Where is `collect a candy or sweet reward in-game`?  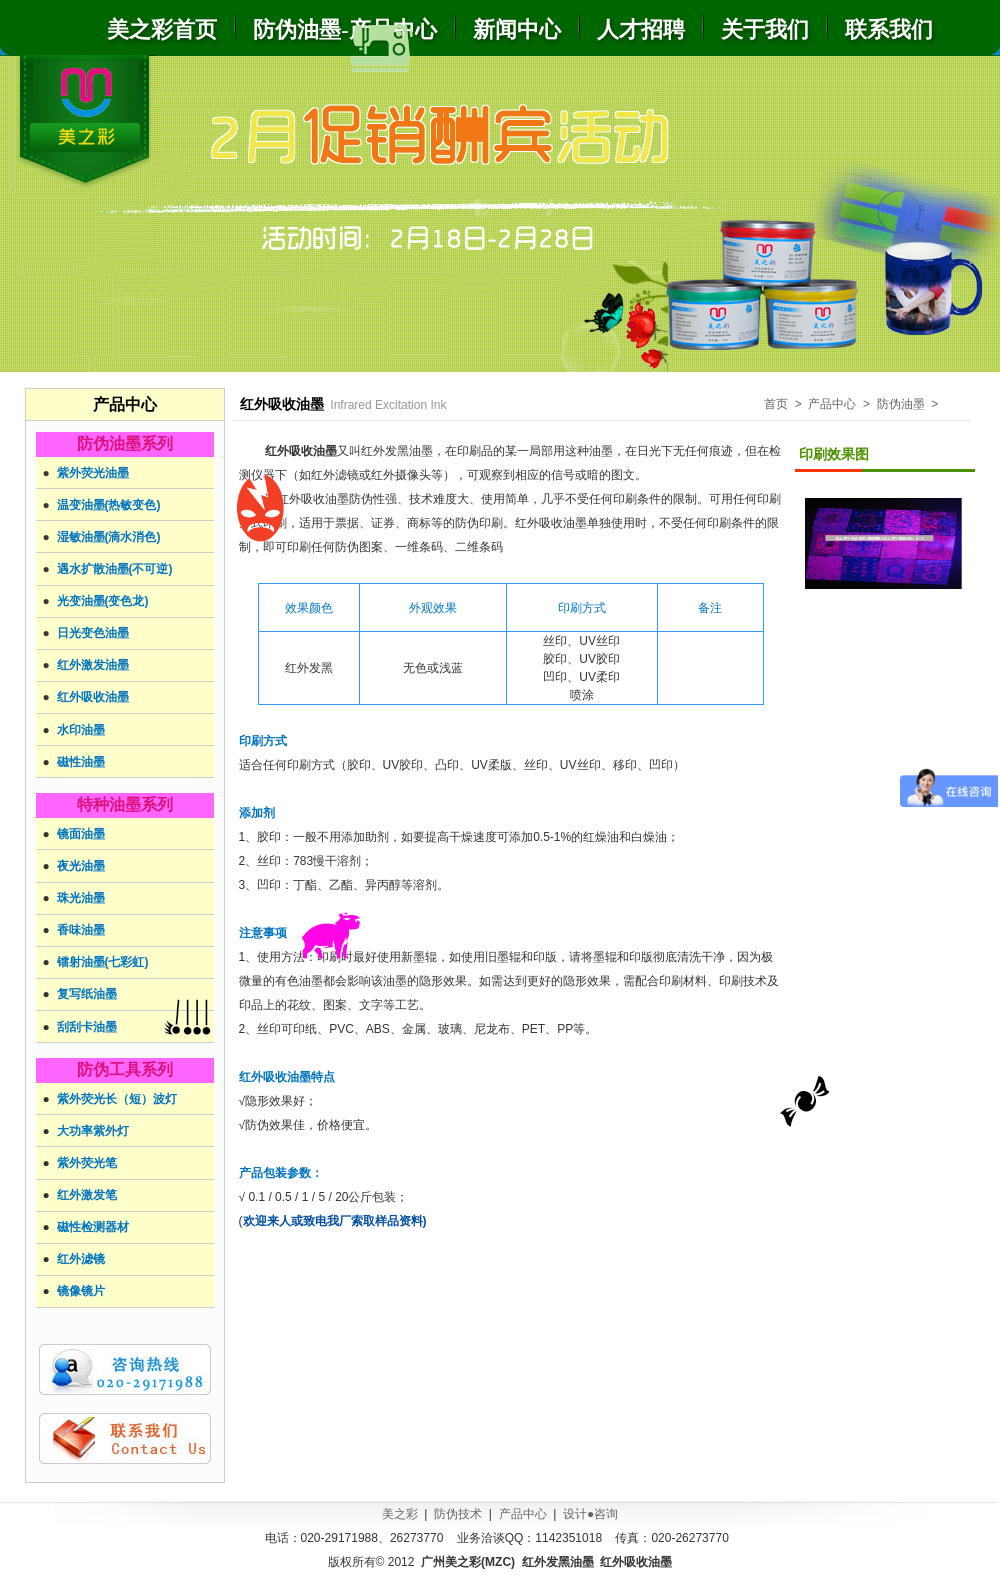
collect a candy or sweet reward in-game is located at coordinates (804, 1101).